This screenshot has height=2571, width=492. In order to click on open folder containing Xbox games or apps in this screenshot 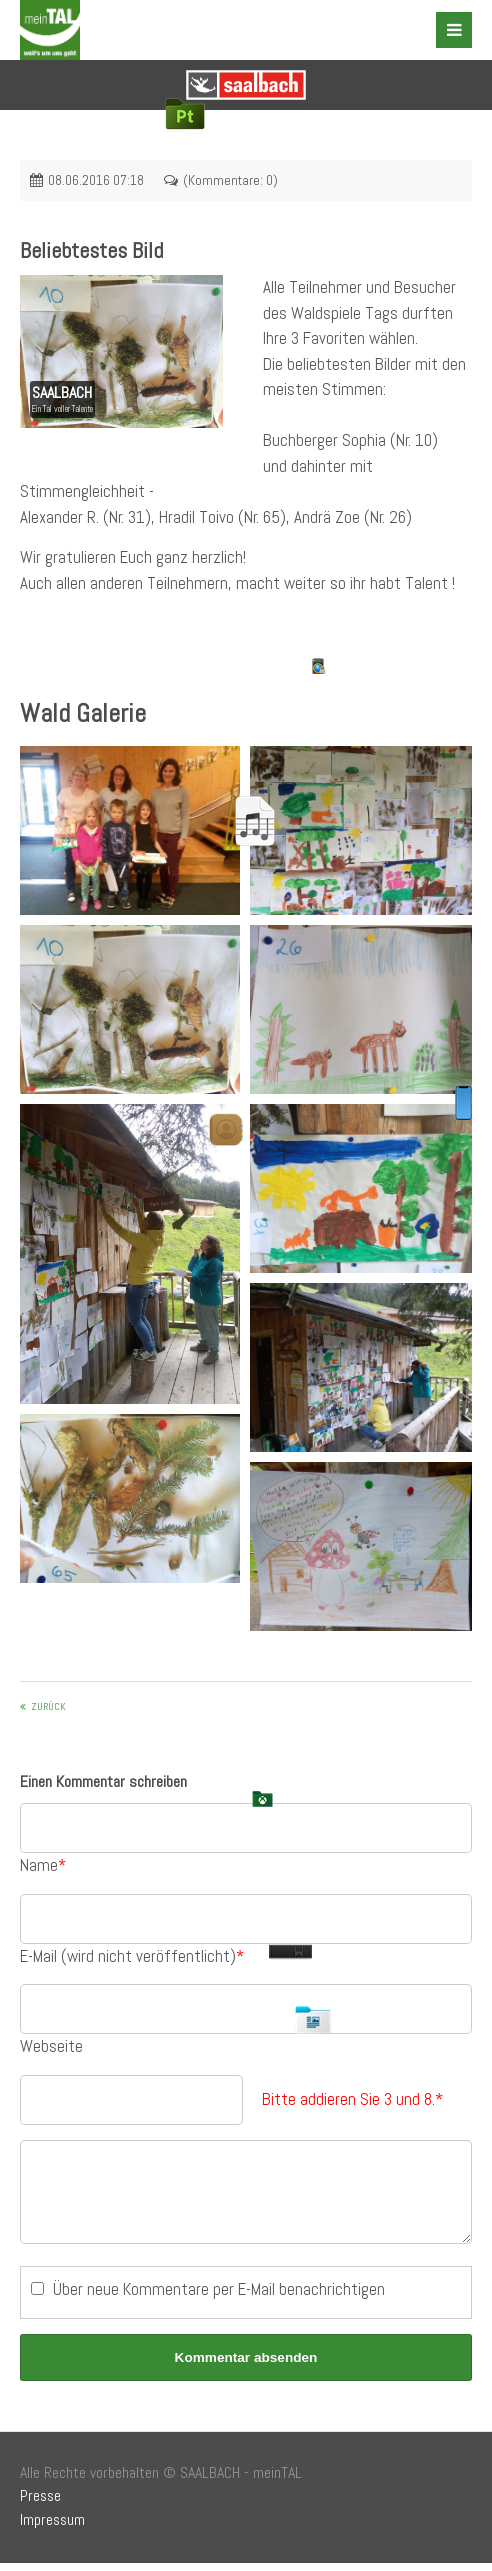, I will do `click(262, 1799)`.